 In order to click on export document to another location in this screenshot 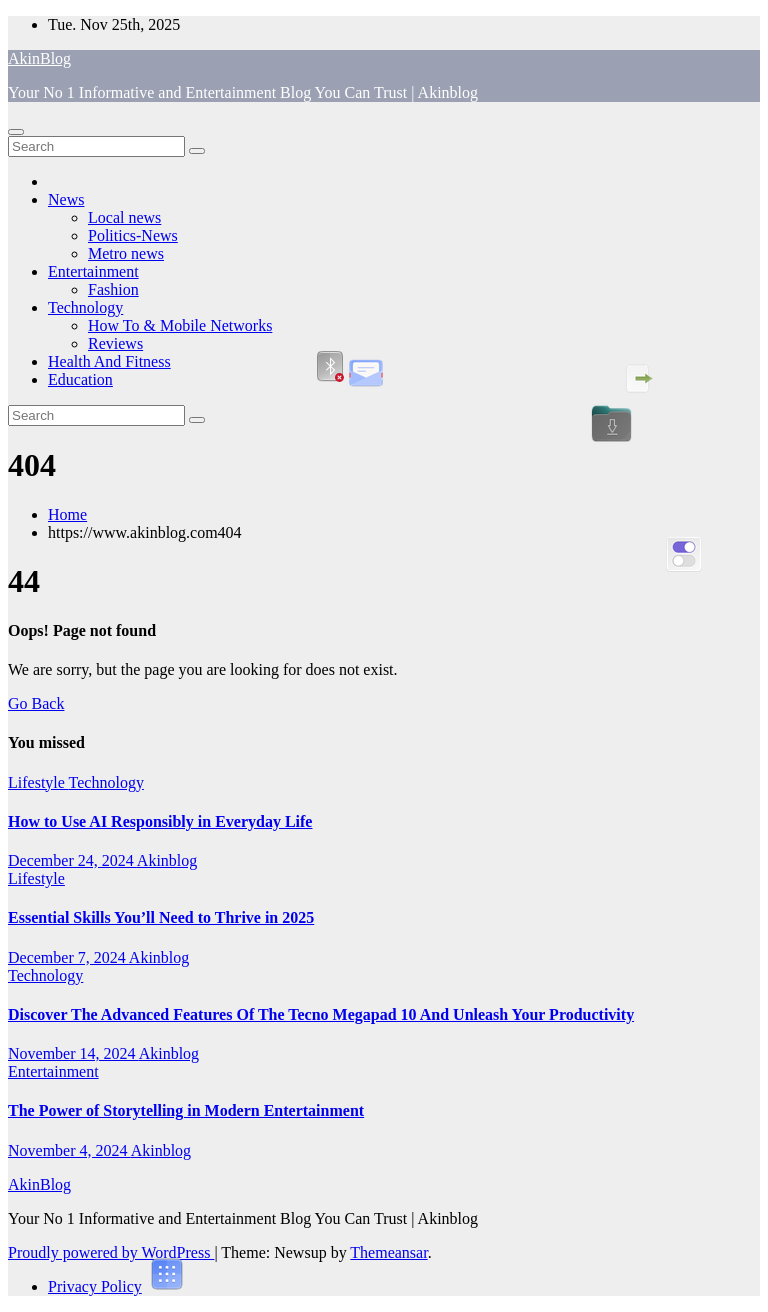, I will do `click(637, 378)`.